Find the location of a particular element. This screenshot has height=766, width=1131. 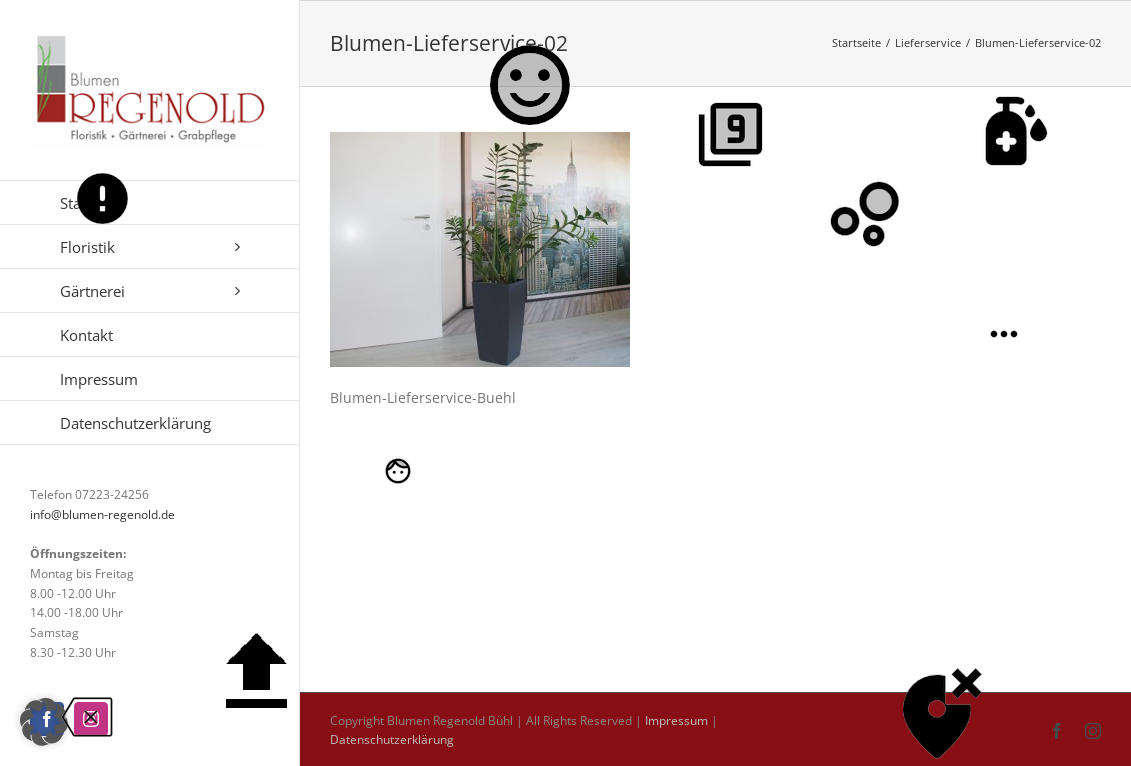

delete the previous character is located at coordinates (89, 717).